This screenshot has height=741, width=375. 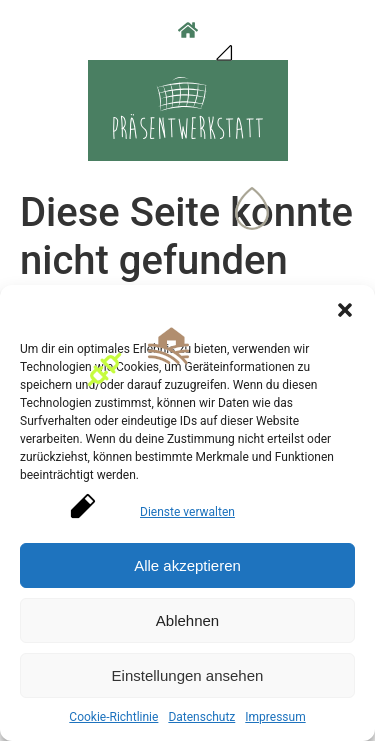 What do you see at coordinates (225, 53) in the screenshot?
I see `indicates no cellular signal available` at bounding box center [225, 53].